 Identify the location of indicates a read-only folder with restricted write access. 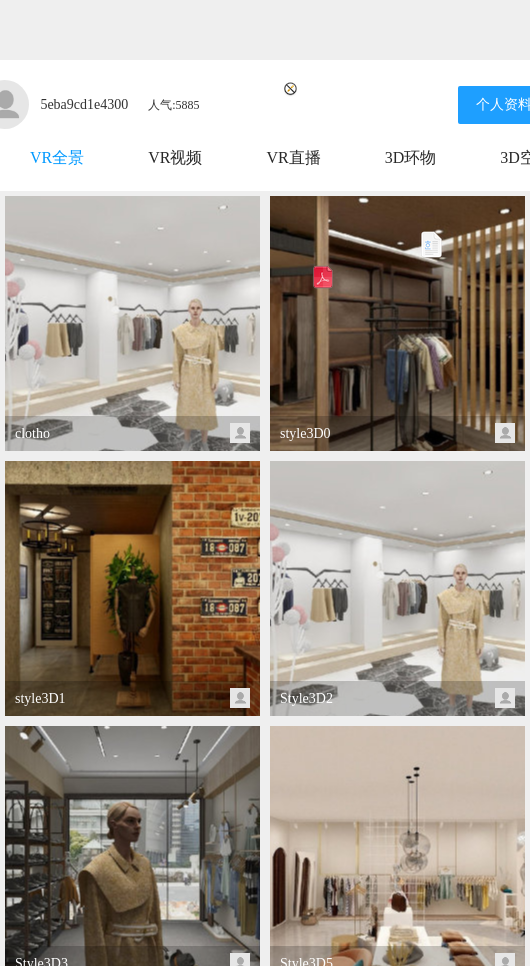
(265, 69).